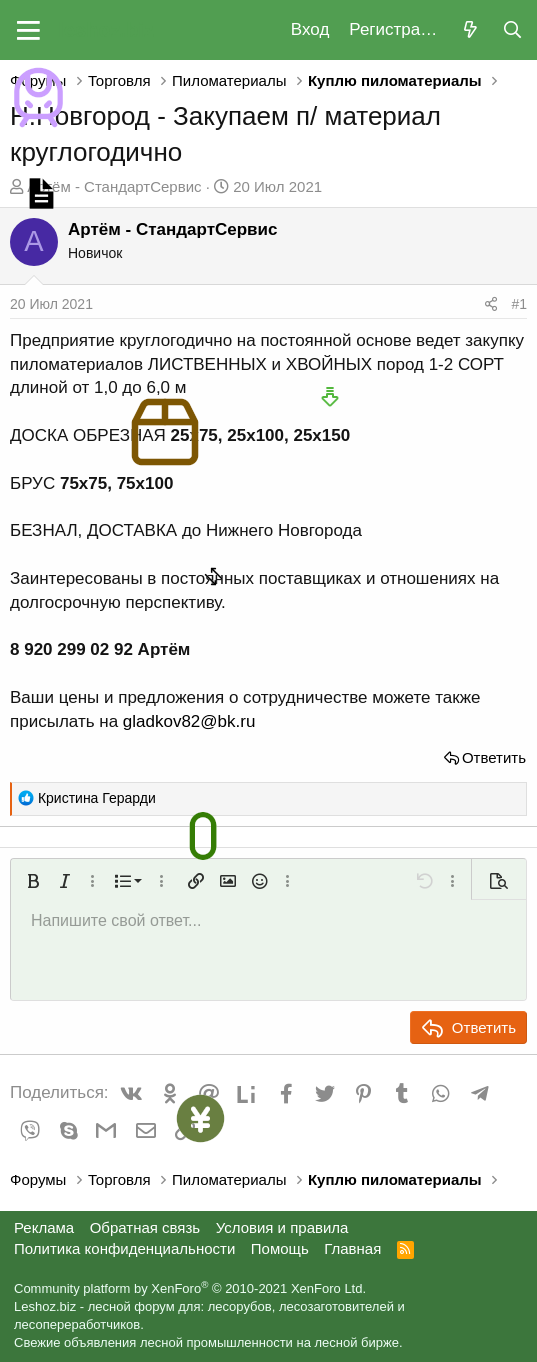 Image resolution: width=537 pixels, height=1362 pixels. What do you see at coordinates (41, 193) in the screenshot?
I see `view document details` at bounding box center [41, 193].